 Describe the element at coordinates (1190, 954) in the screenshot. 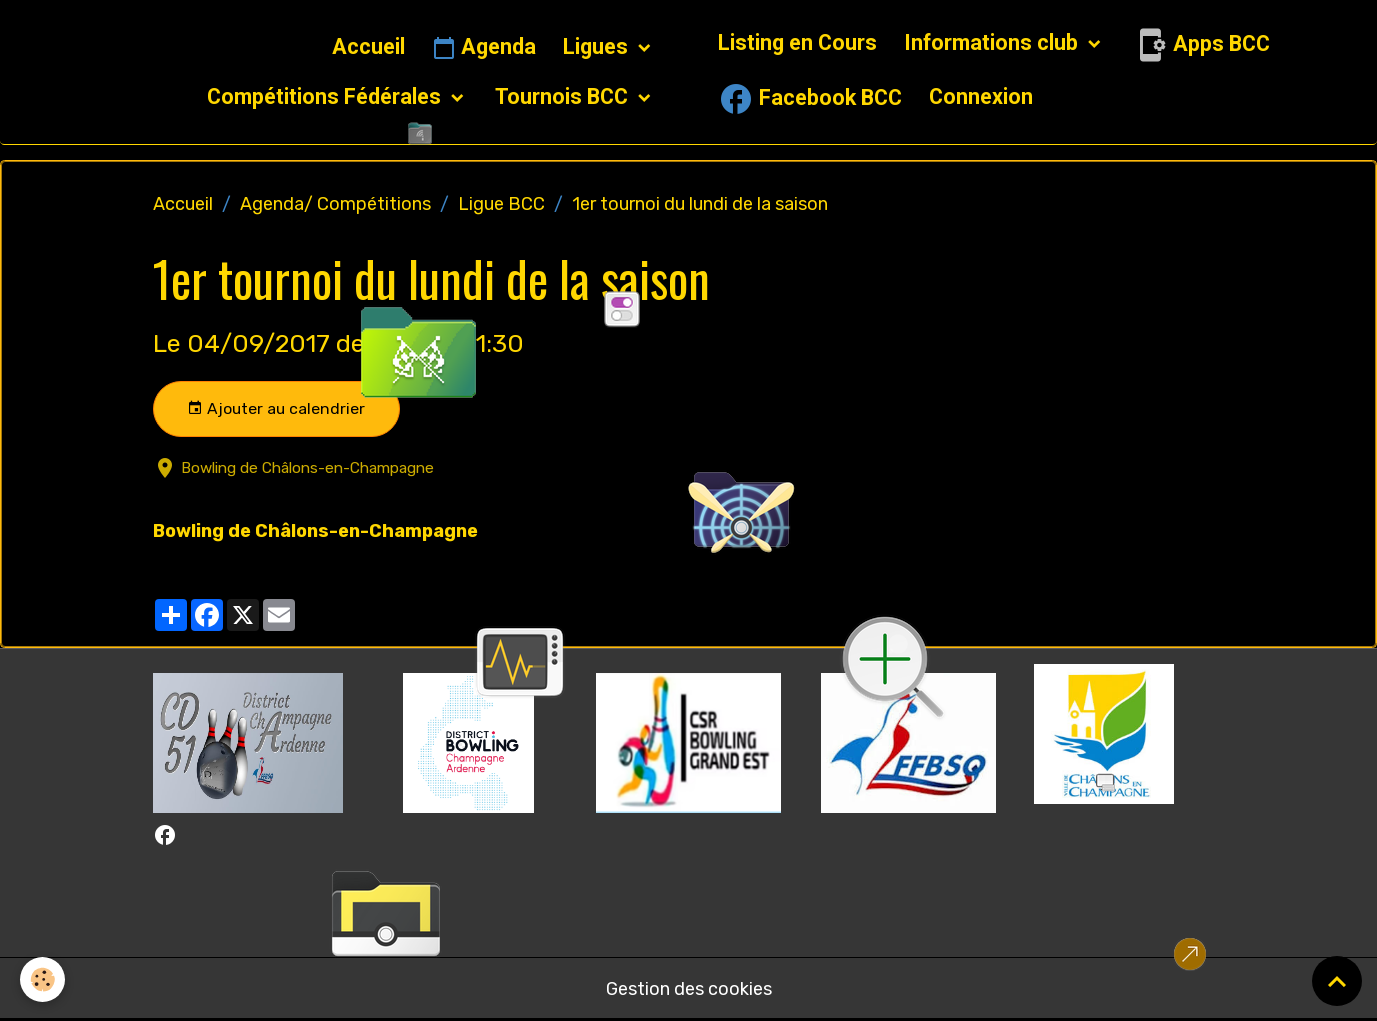

I see `indicates a symbolic link or shortcut to another file` at that location.